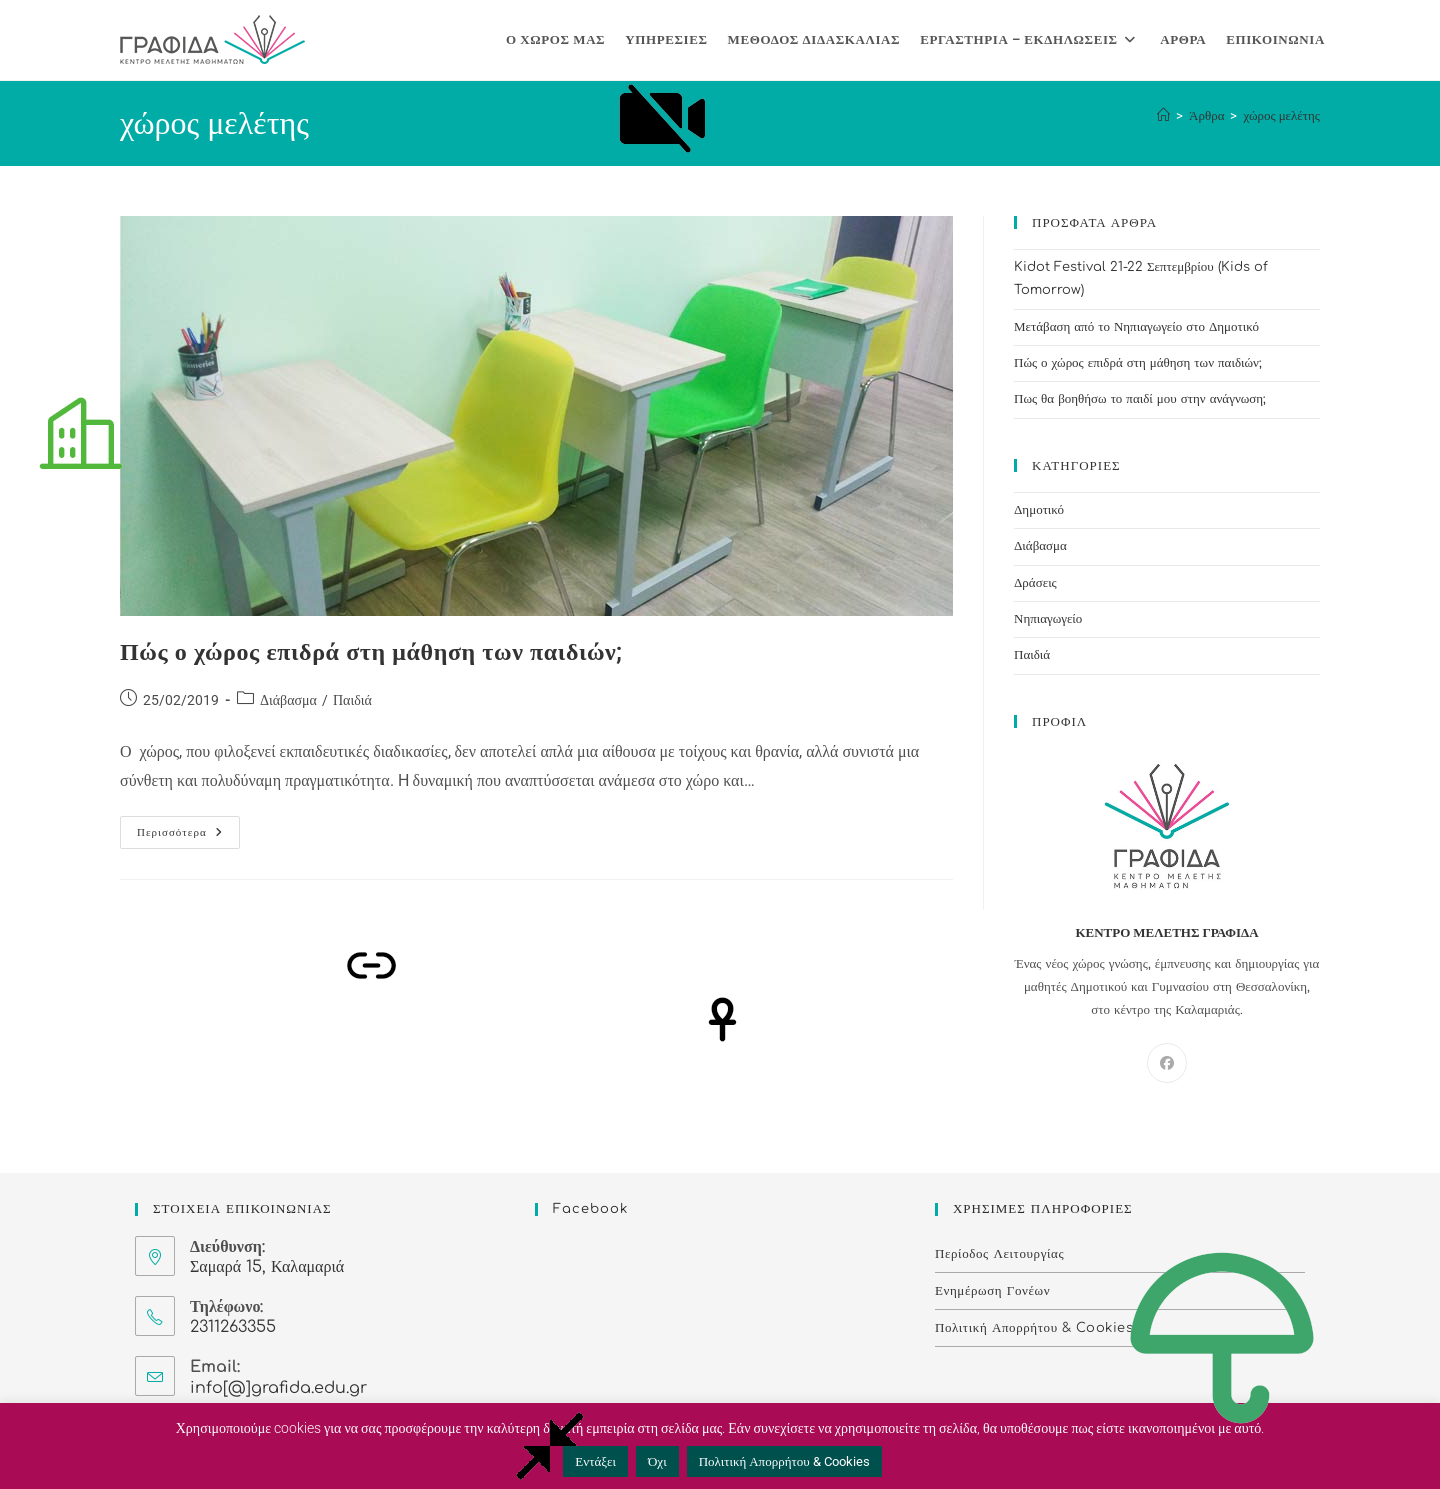 Image resolution: width=1440 pixels, height=1489 pixels. What do you see at coordinates (371, 965) in the screenshot?
I see `copy or share a link` at bounding box center [371, 965].